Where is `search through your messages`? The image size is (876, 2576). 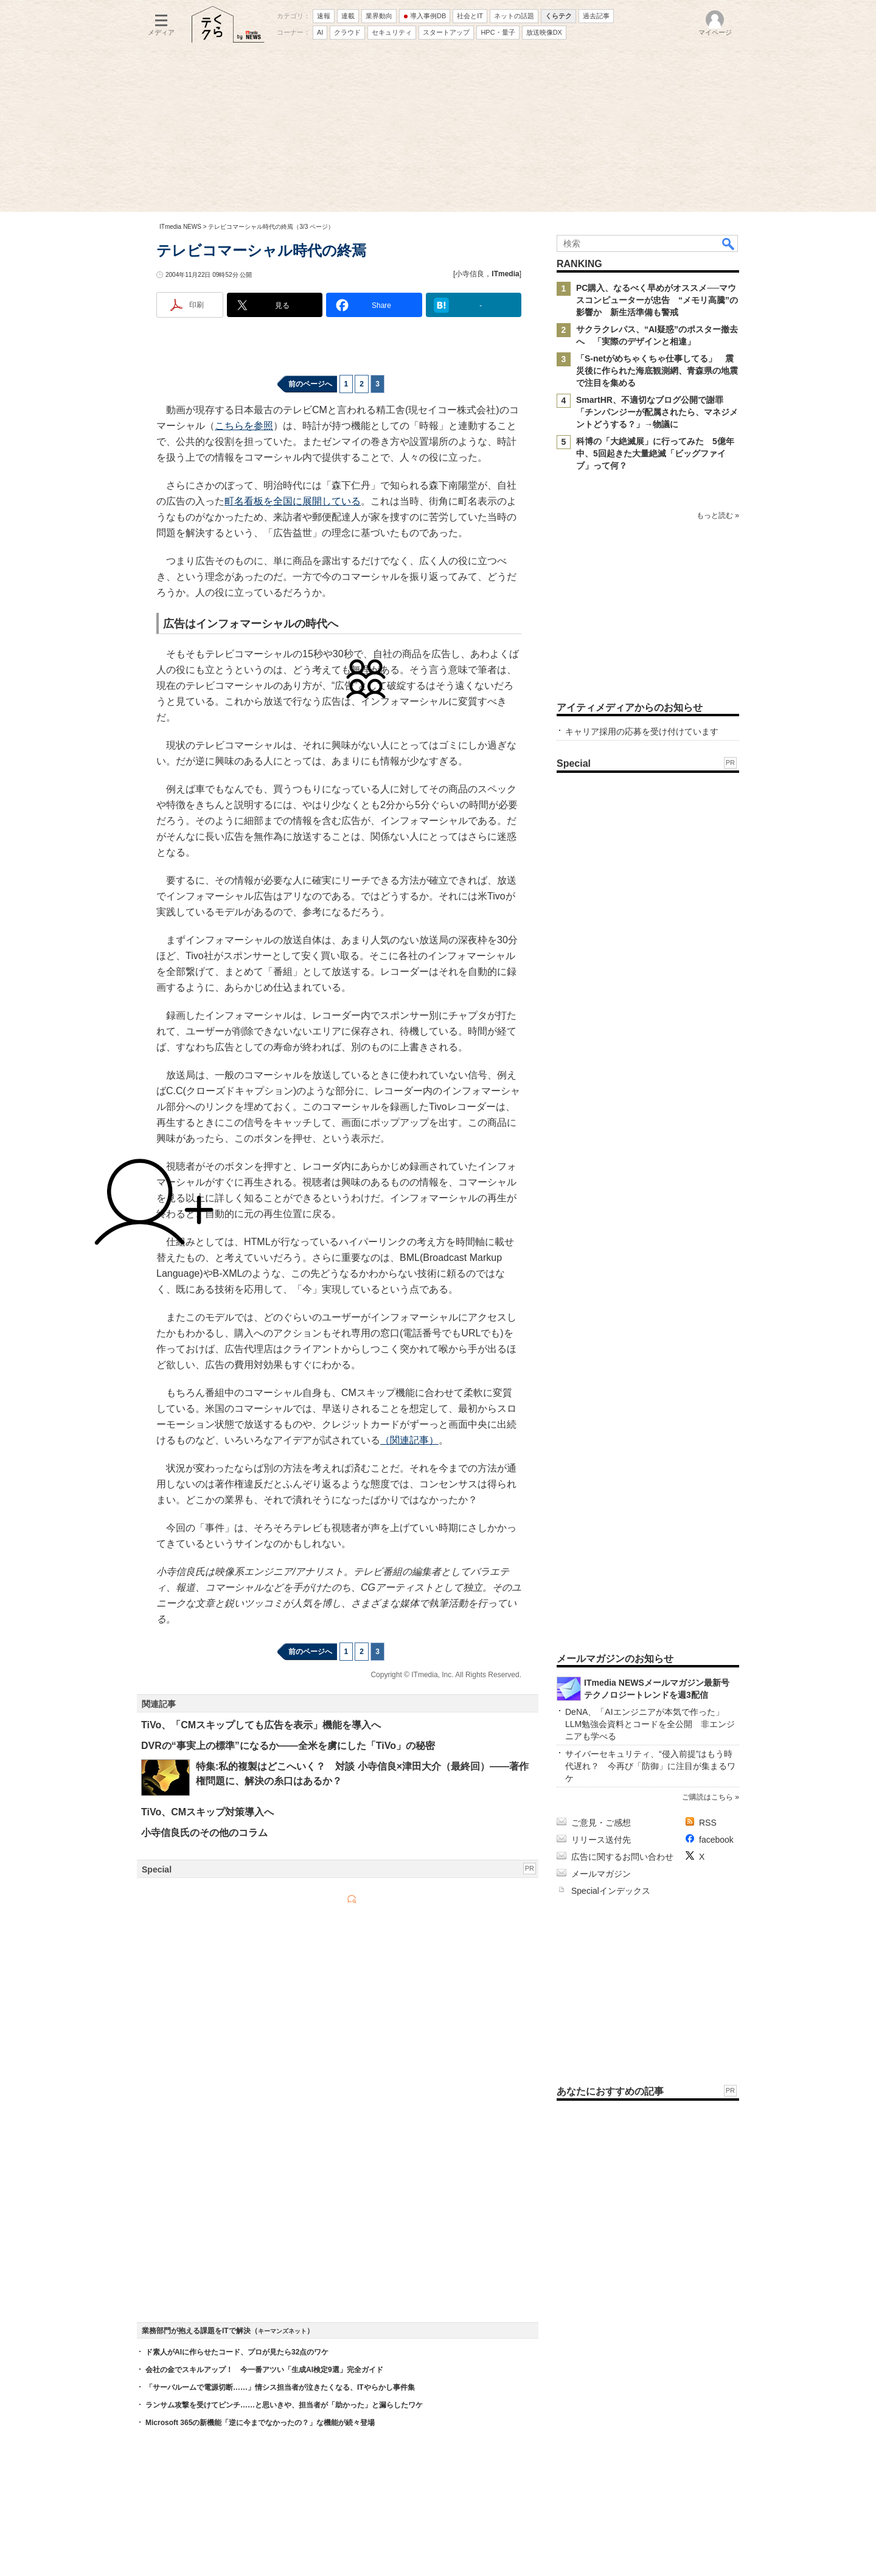 search through your messages is located at coordinates (352, 1899).